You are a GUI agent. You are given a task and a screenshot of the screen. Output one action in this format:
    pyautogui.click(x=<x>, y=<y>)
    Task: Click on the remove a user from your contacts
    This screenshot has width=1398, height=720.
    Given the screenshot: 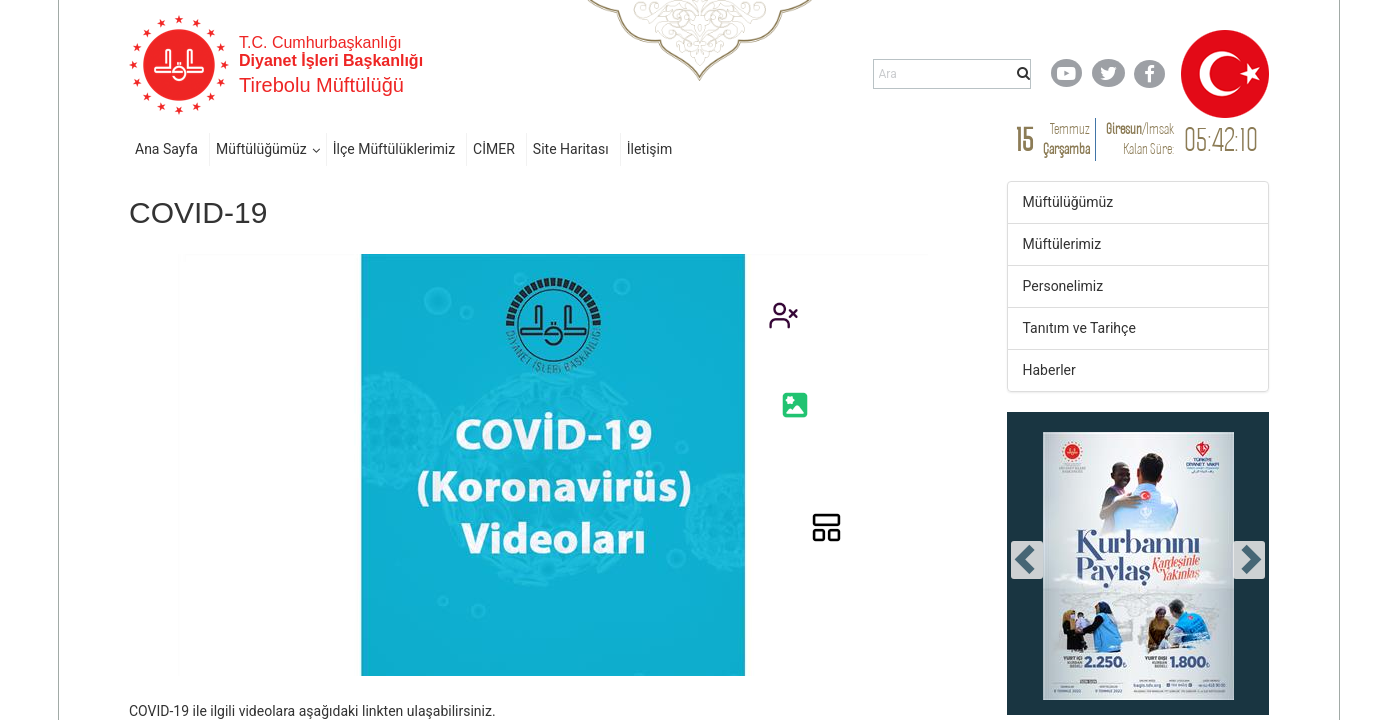 What is the action you would take?
    pyautogui.click(x=783, y=315)
    